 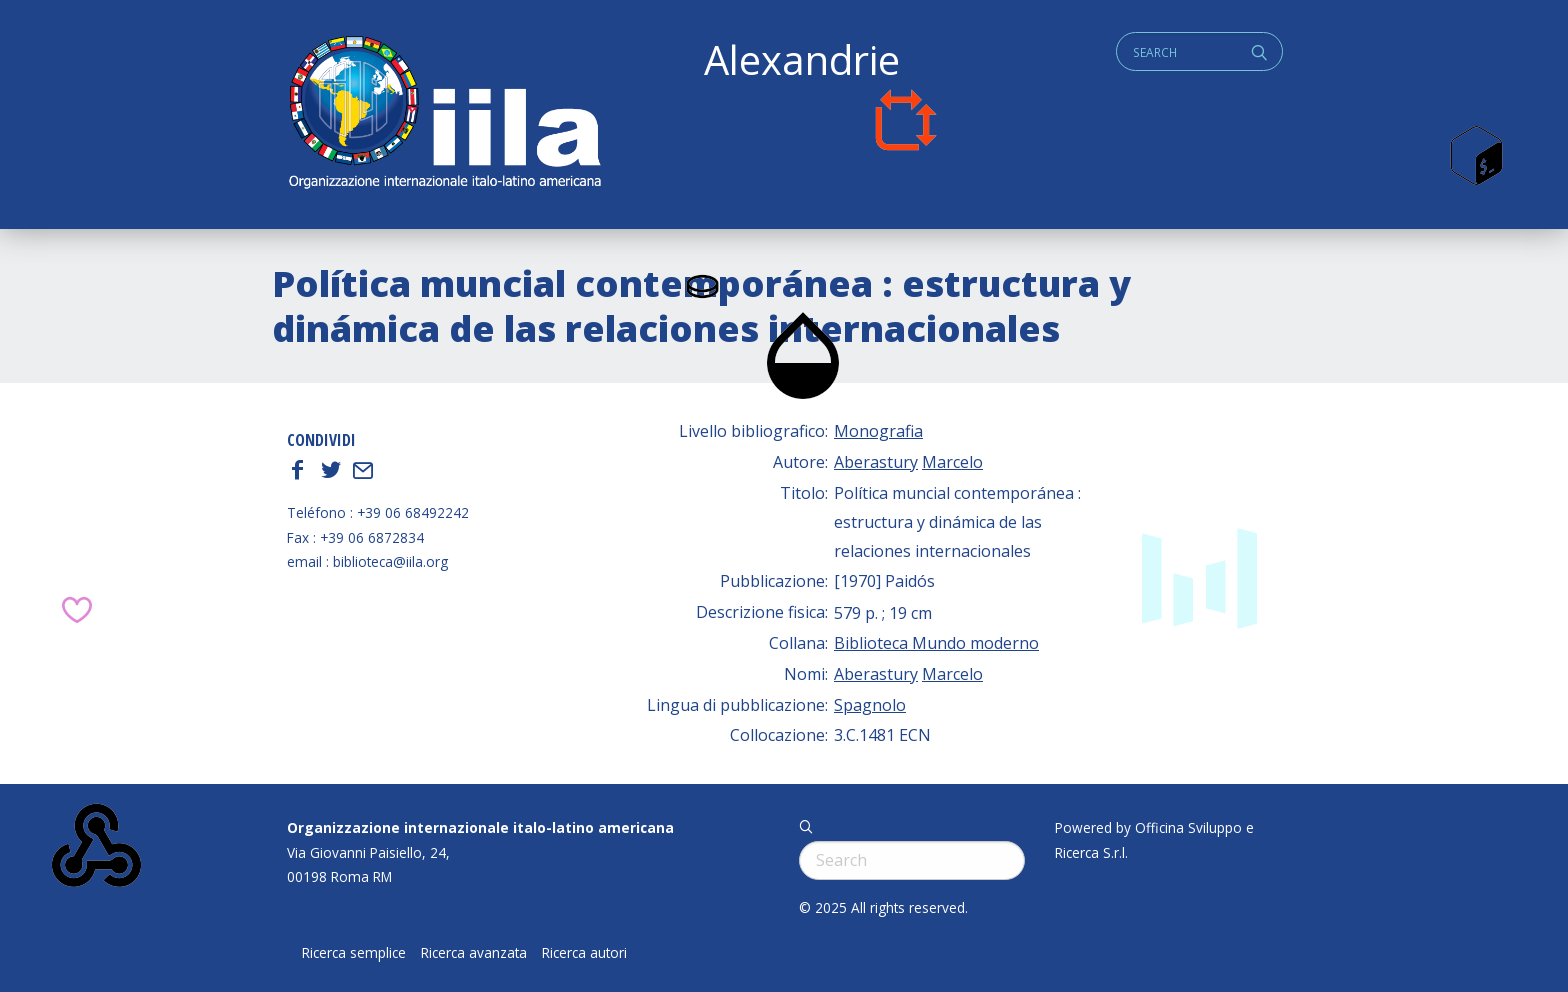 What do you see at coordinates (803, 359) in the screenshot?
I see `adjust color contrast settings` at bounding box center [803, 359].